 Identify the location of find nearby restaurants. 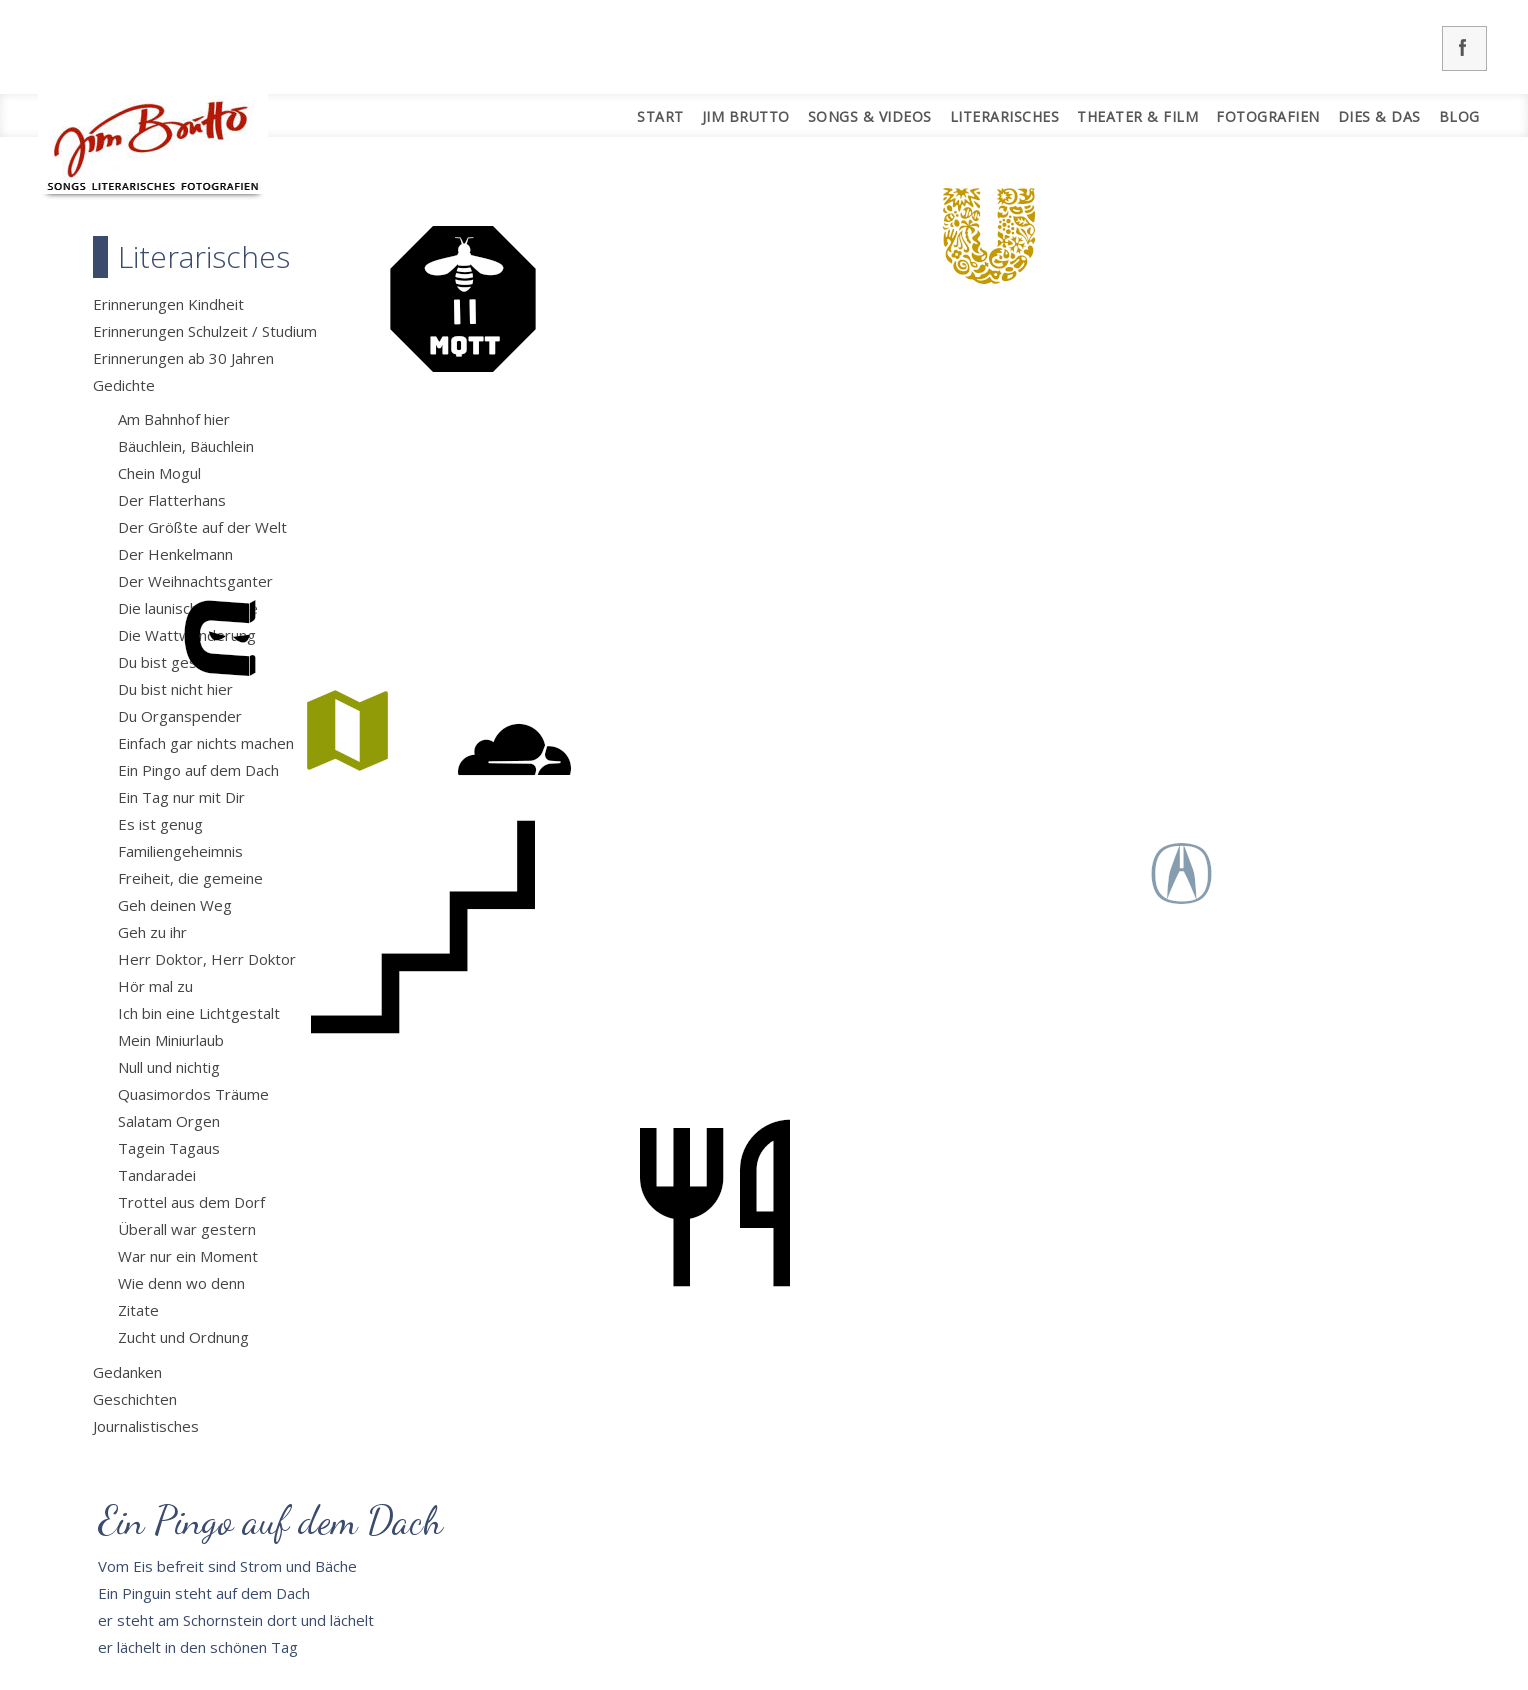
(715, 1203).